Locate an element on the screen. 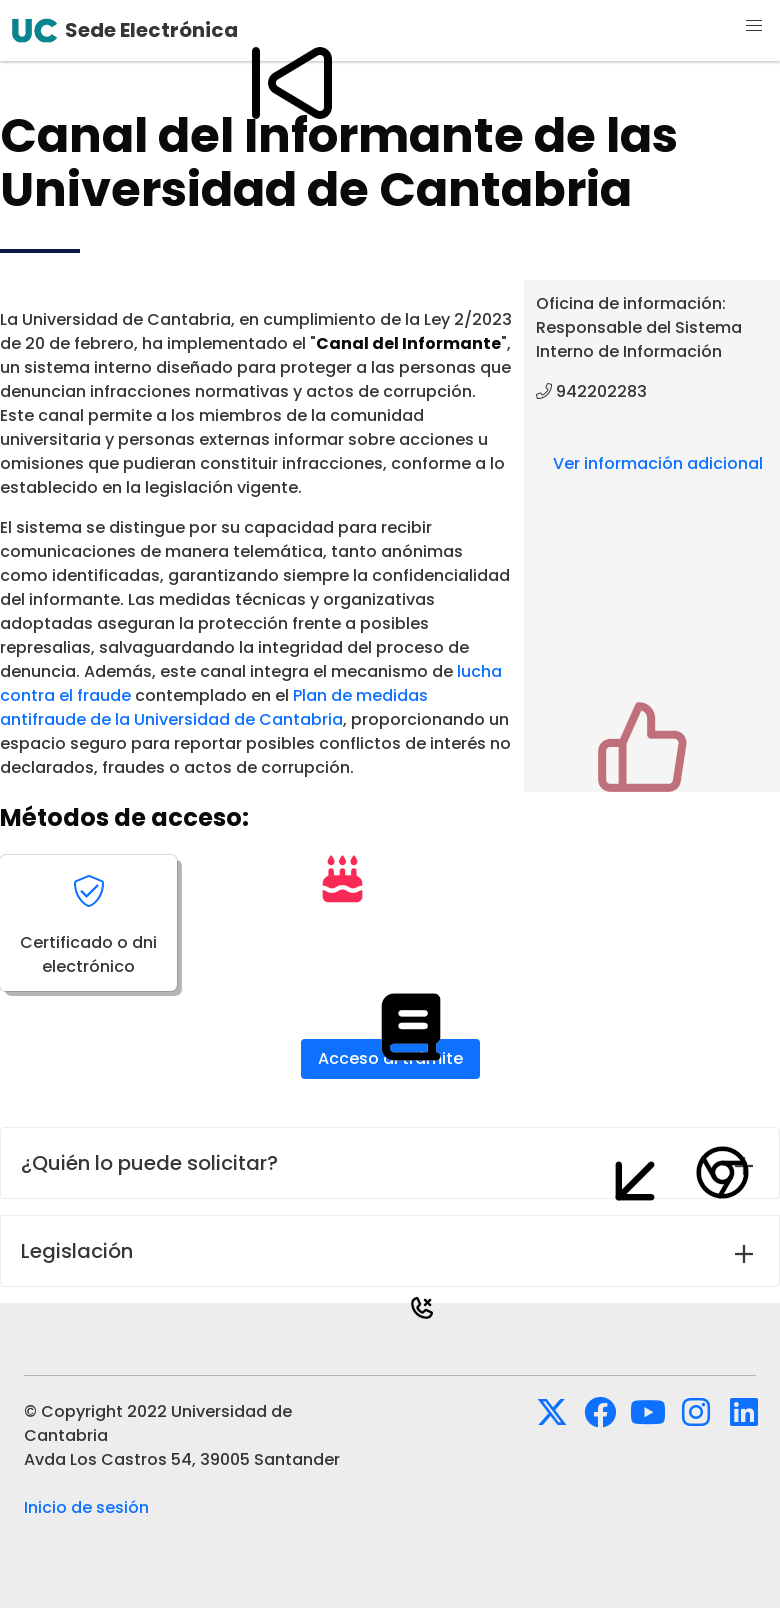  view birthday or celebration events is located at coordinates (342, 879).